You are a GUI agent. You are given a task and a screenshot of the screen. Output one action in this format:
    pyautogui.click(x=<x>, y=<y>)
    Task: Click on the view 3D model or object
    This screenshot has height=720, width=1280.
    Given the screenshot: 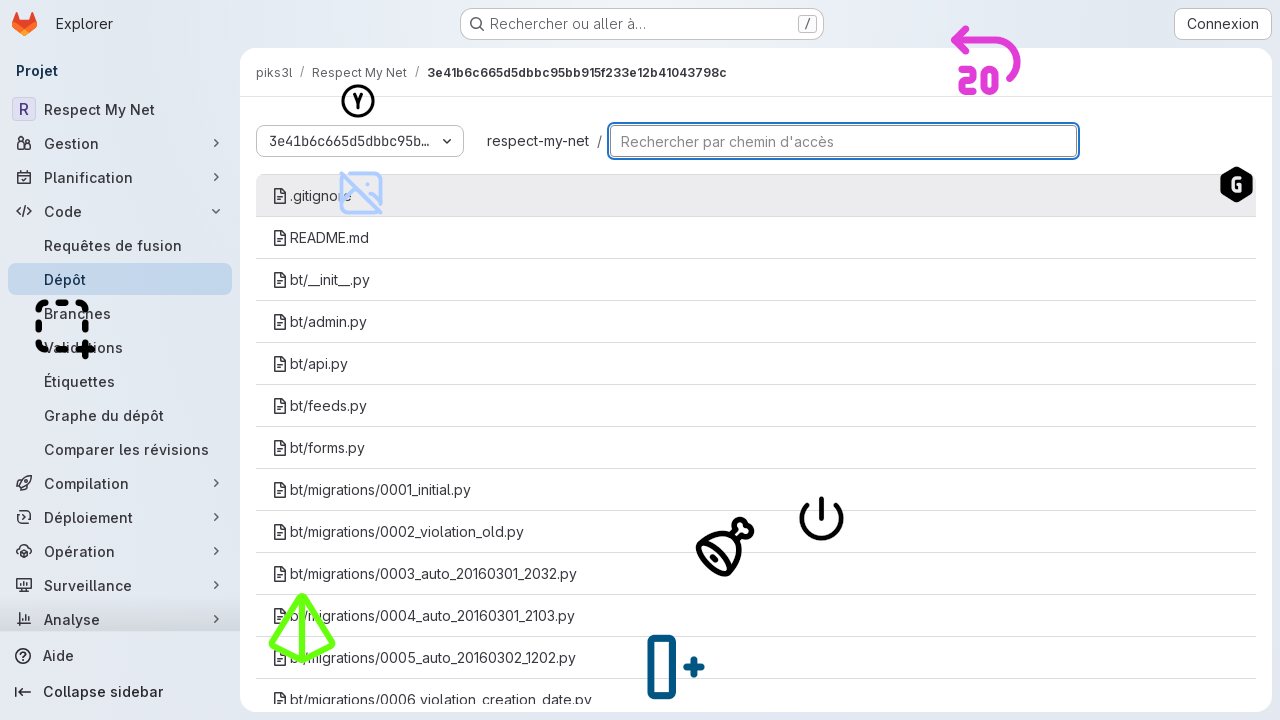 What is the action you would take?
    pyautogui.click(x=302, y=628)
    